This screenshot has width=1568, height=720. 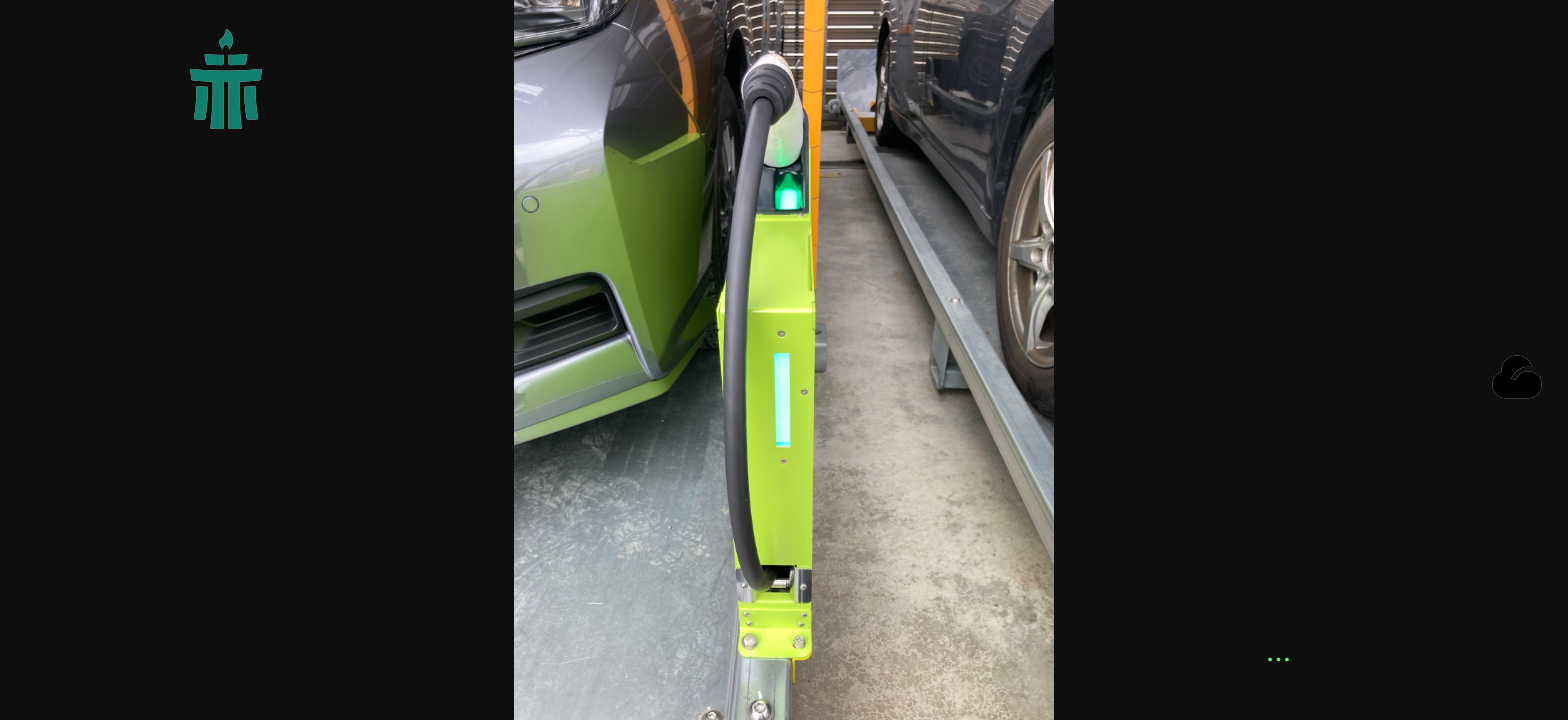 What do you see at coordinates (226, 79) in the screenshot?
I see `visit Red Candle Games website or store page` at bounding box center [226, 79].